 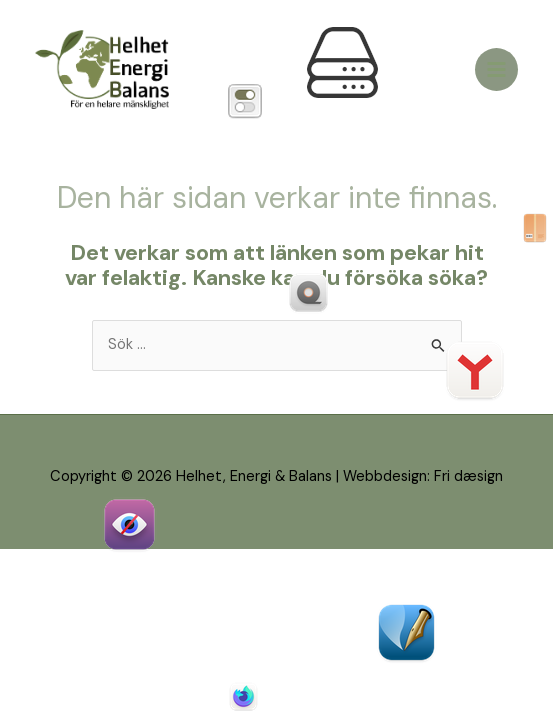 What do you see at coordinates (129, 524) in the screenshot?
I see `open privacy and security settings` at bounding box center [129, 524].